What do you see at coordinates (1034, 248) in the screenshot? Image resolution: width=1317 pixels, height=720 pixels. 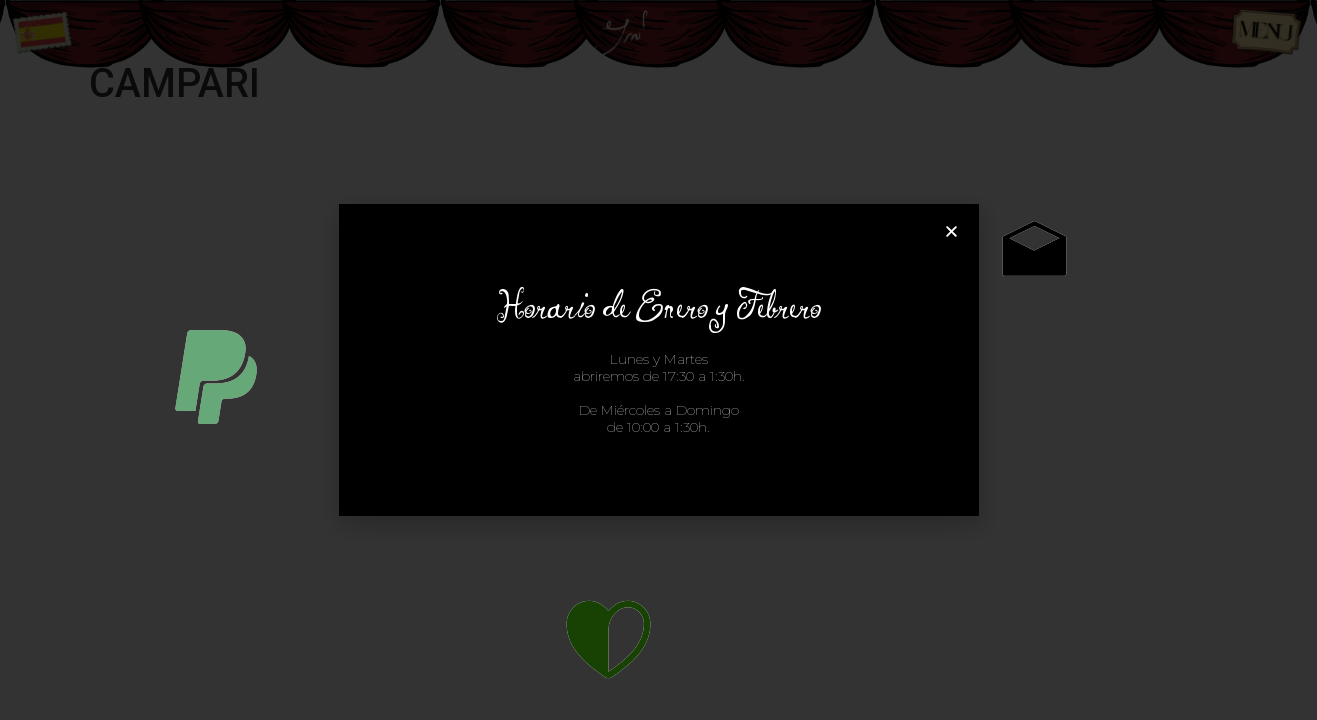 I see `view an opened email message` at bounding box center [1034, 248].